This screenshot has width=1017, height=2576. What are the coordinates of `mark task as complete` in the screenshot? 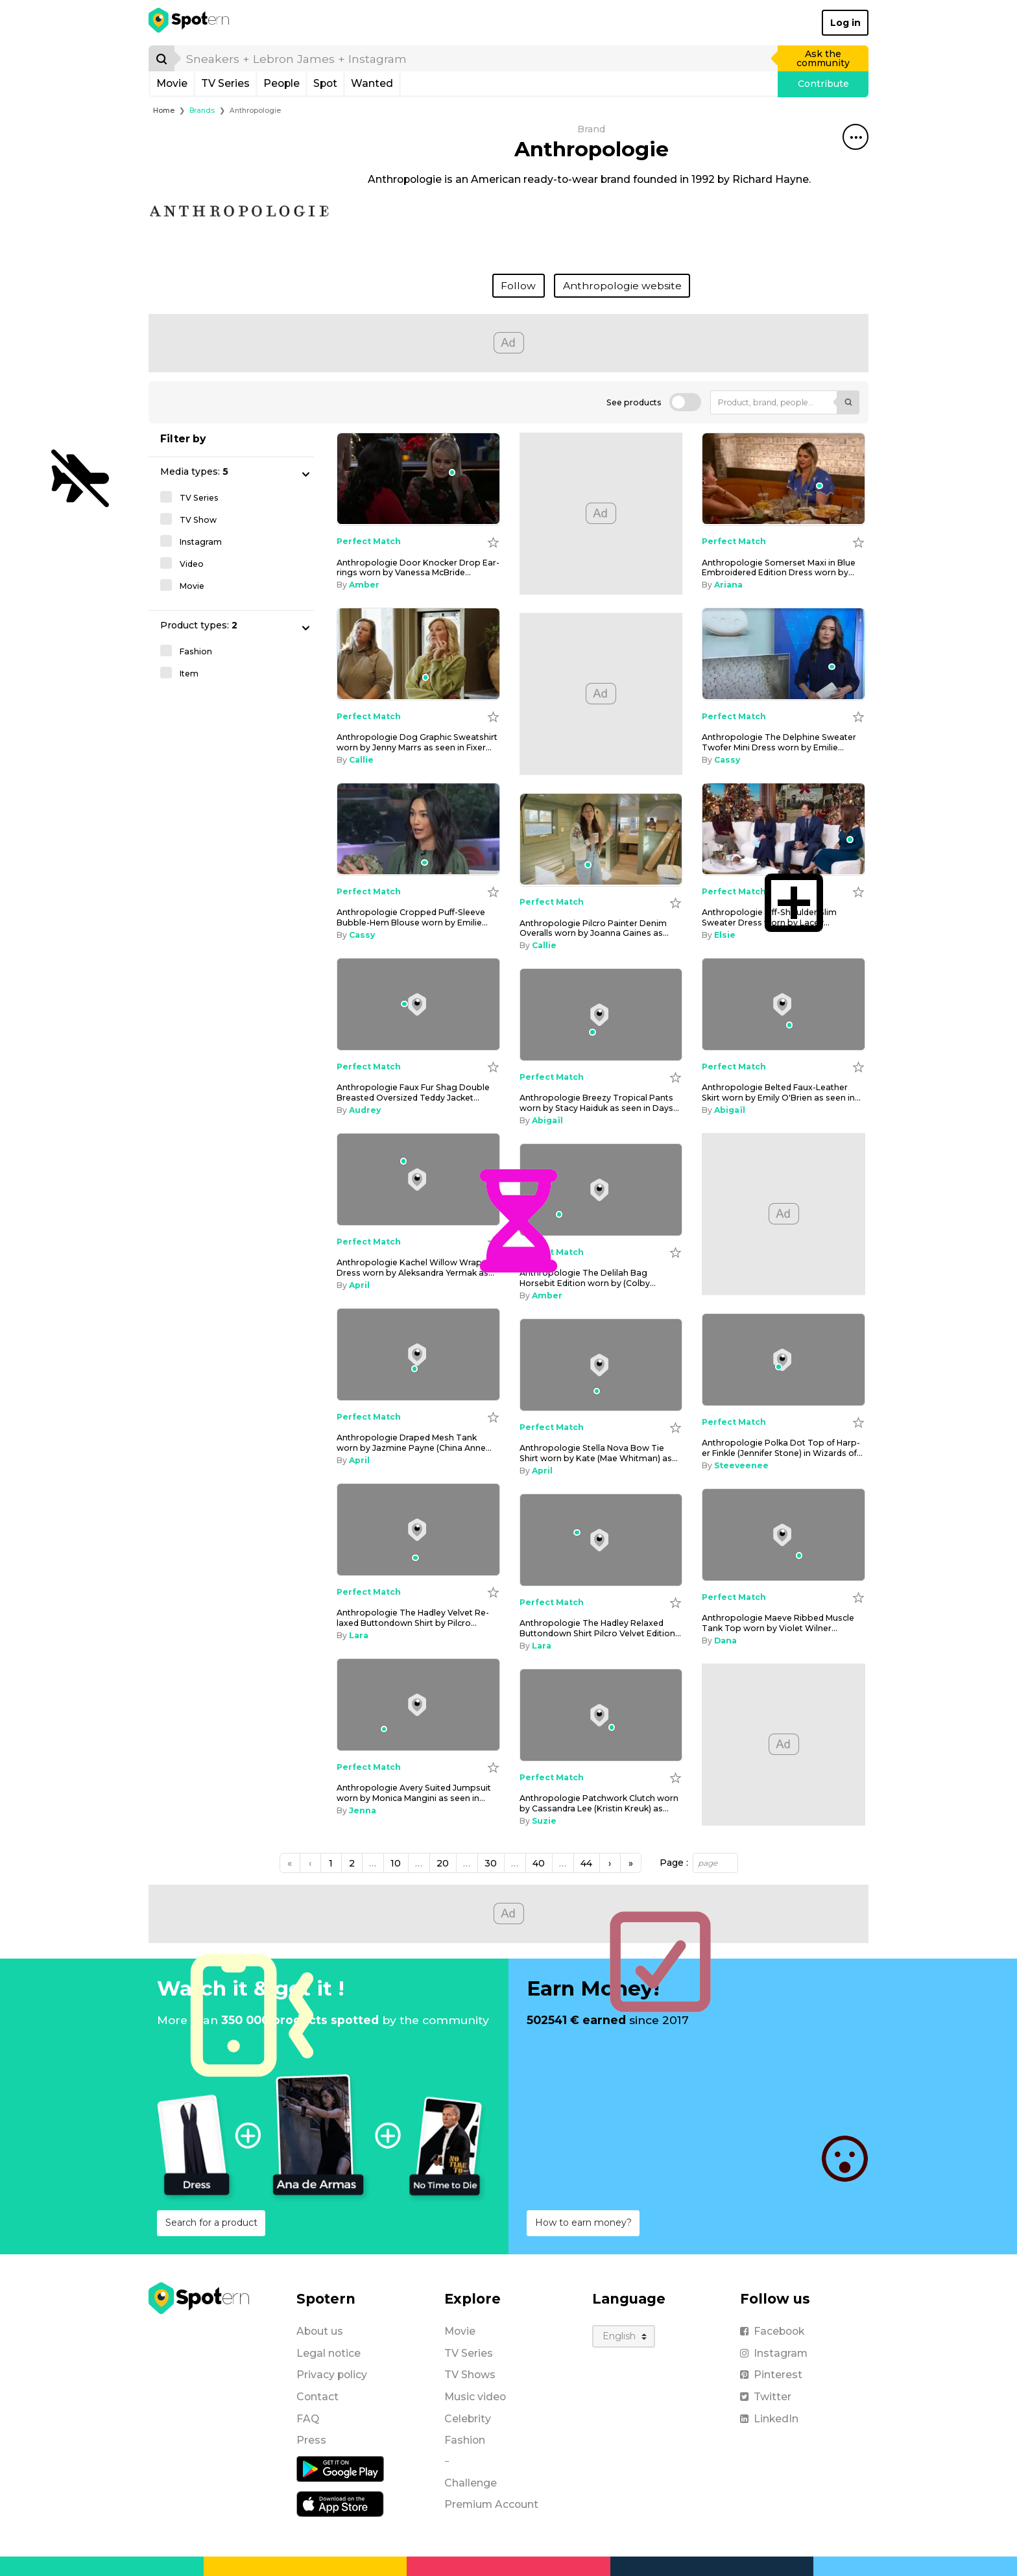 It's located at (660, 1962).